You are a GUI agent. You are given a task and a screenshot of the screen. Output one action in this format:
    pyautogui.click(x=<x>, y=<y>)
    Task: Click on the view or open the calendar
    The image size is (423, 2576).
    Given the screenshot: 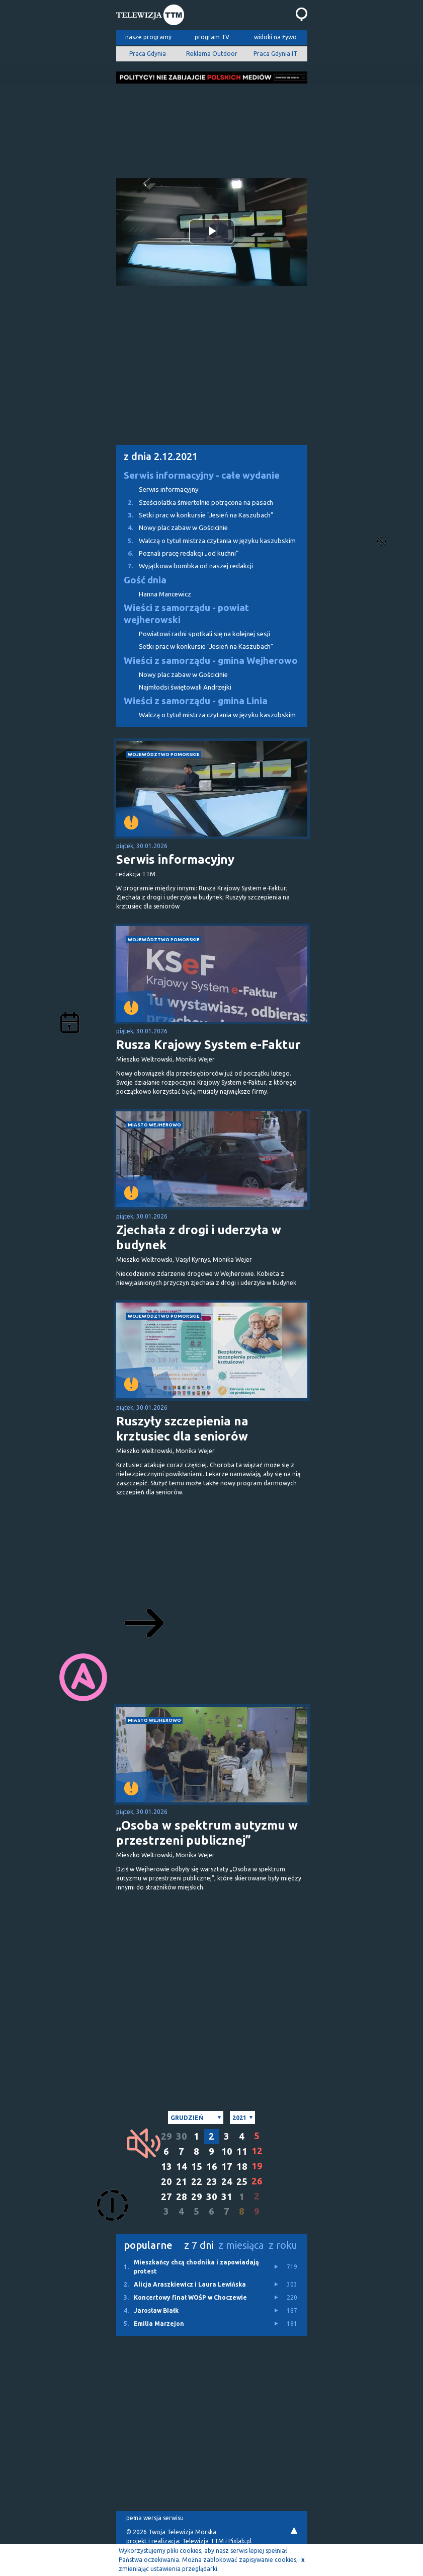 What is the action you would take?
    pyautogui.click(x=69, y=1022)
    